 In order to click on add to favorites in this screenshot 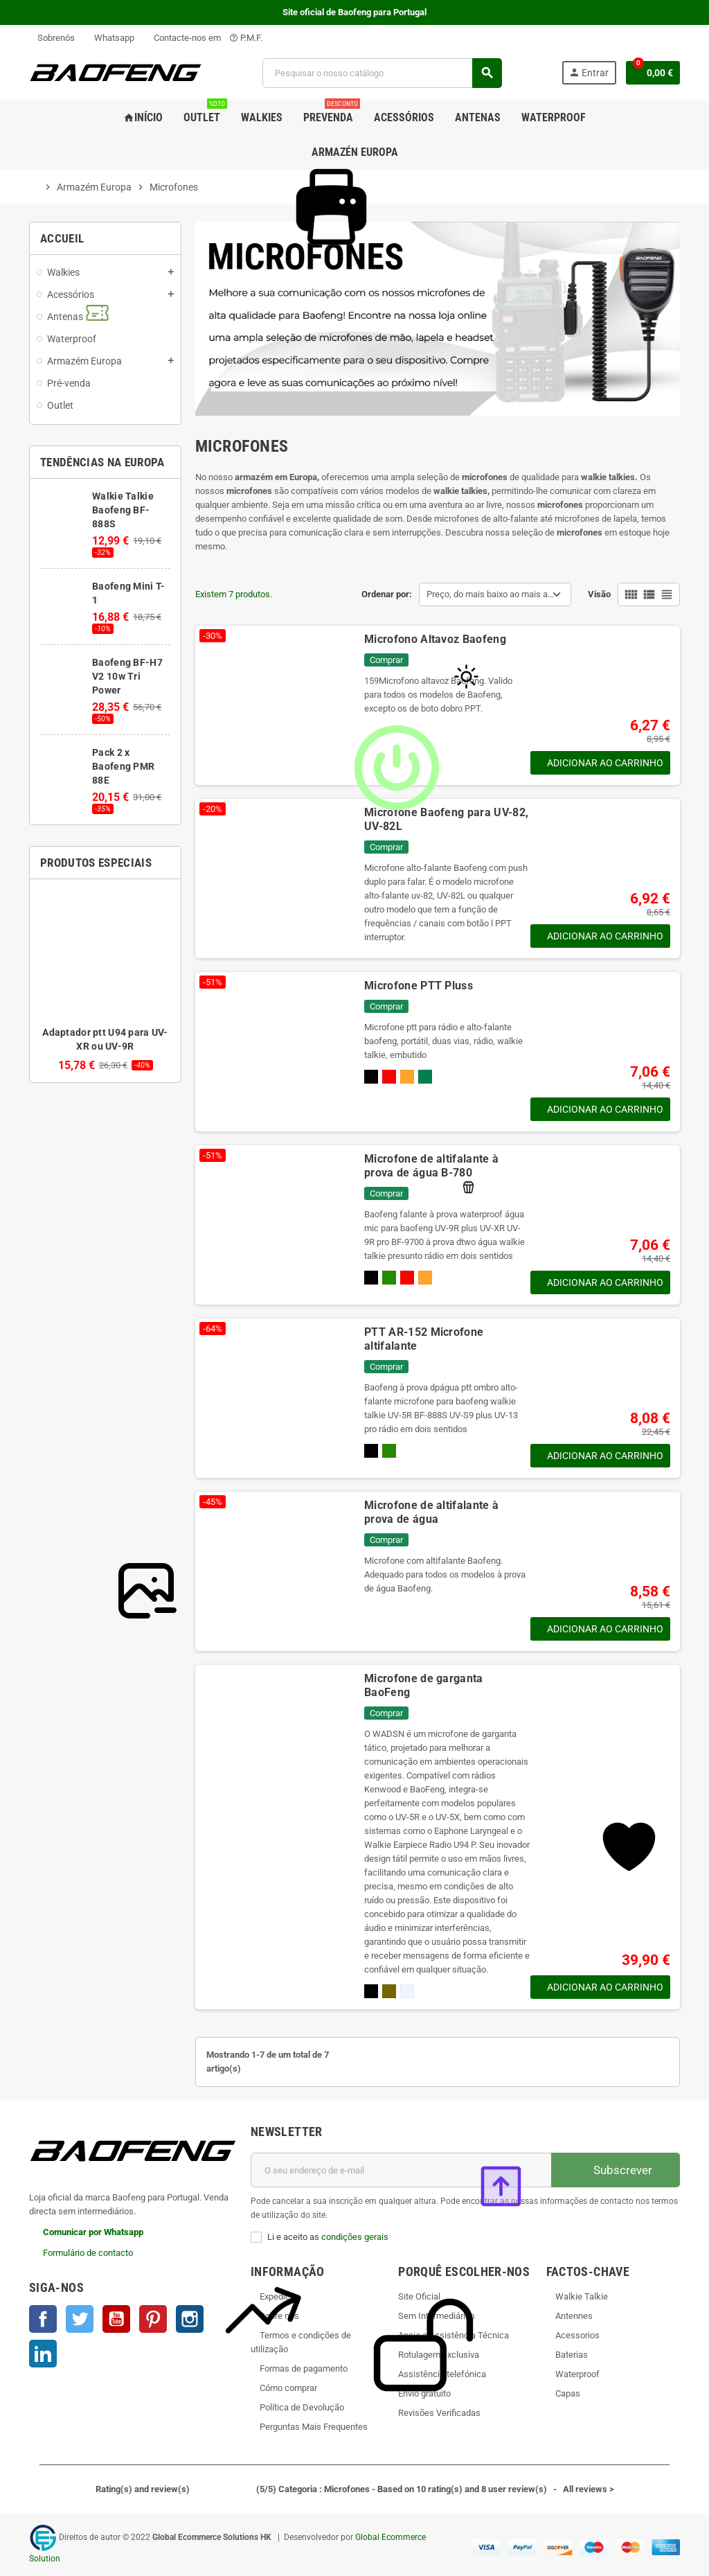, I will do `click(629, 1846)`.